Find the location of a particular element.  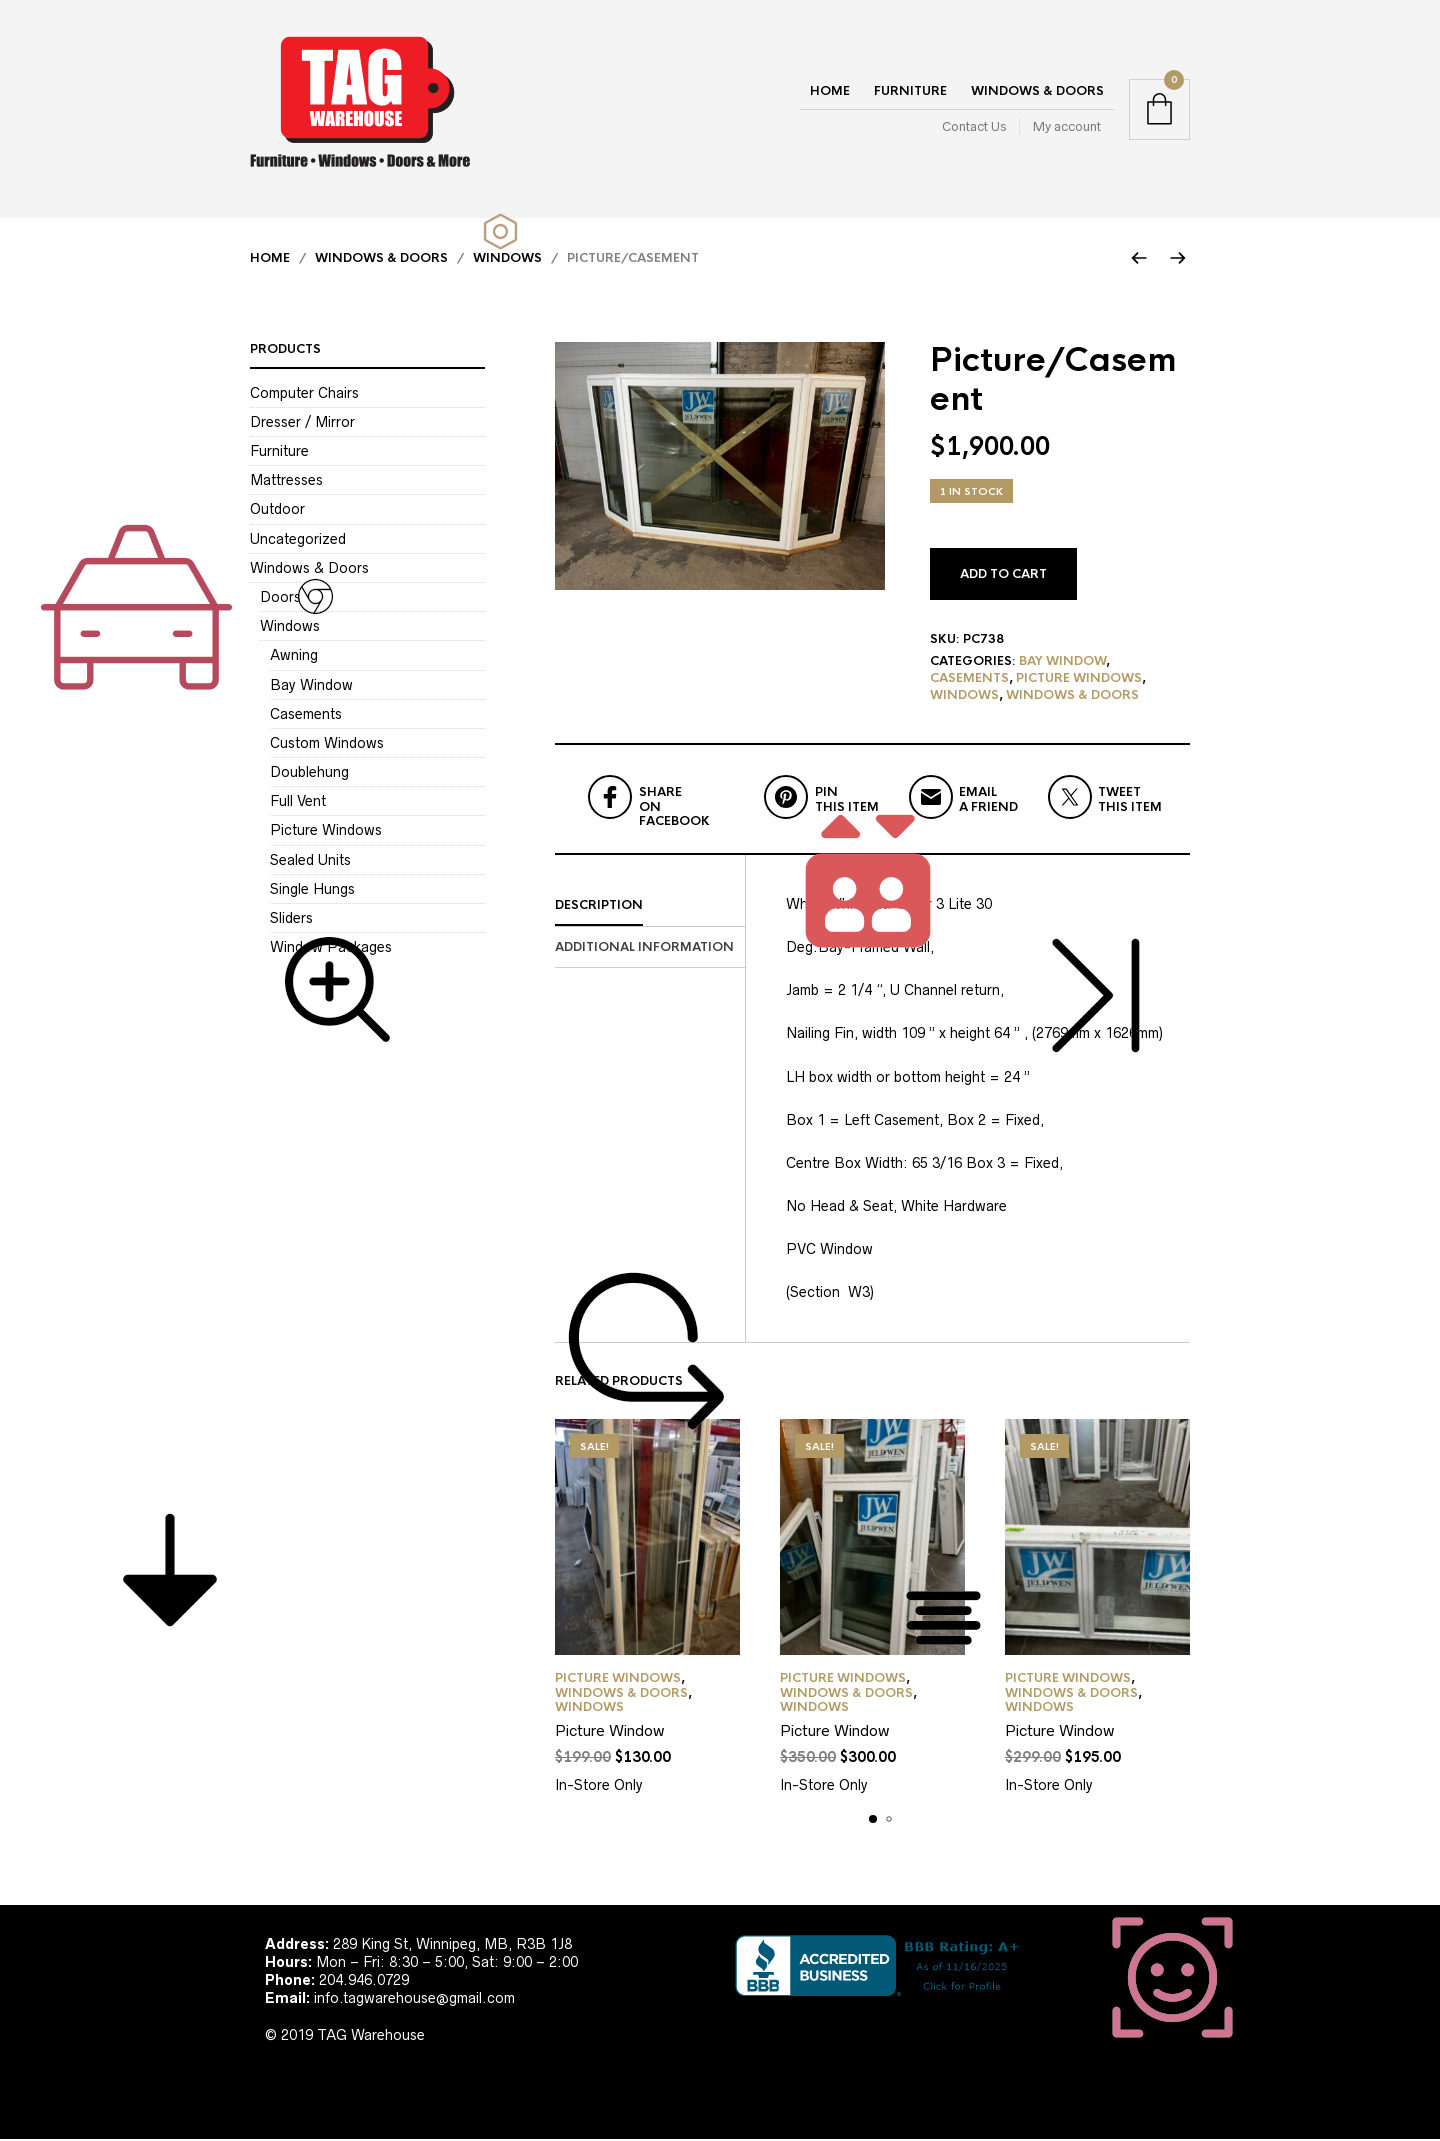

zoom in on content is located at coordinates (337, 989).